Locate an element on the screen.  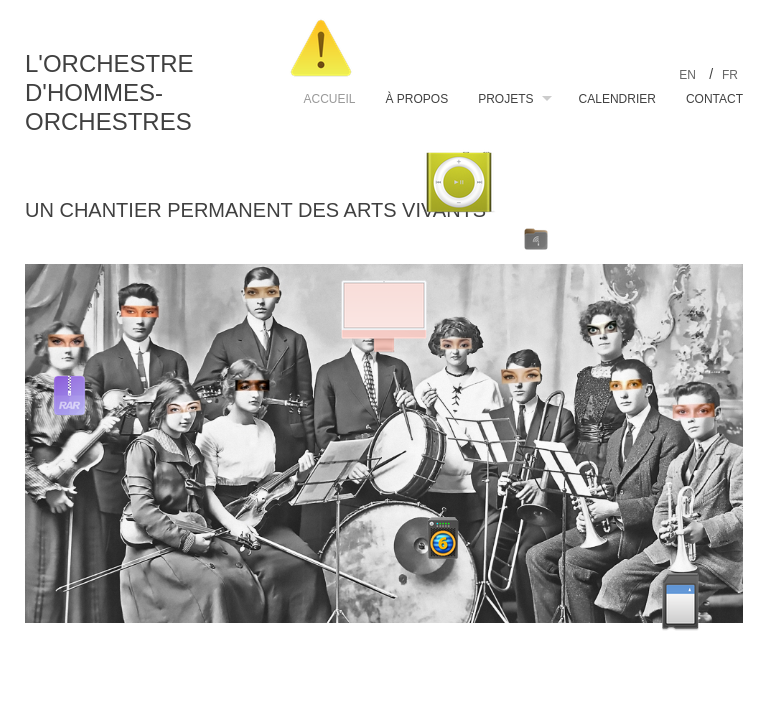
memory stick pro duo storage device is located at coordinates (680, 602).